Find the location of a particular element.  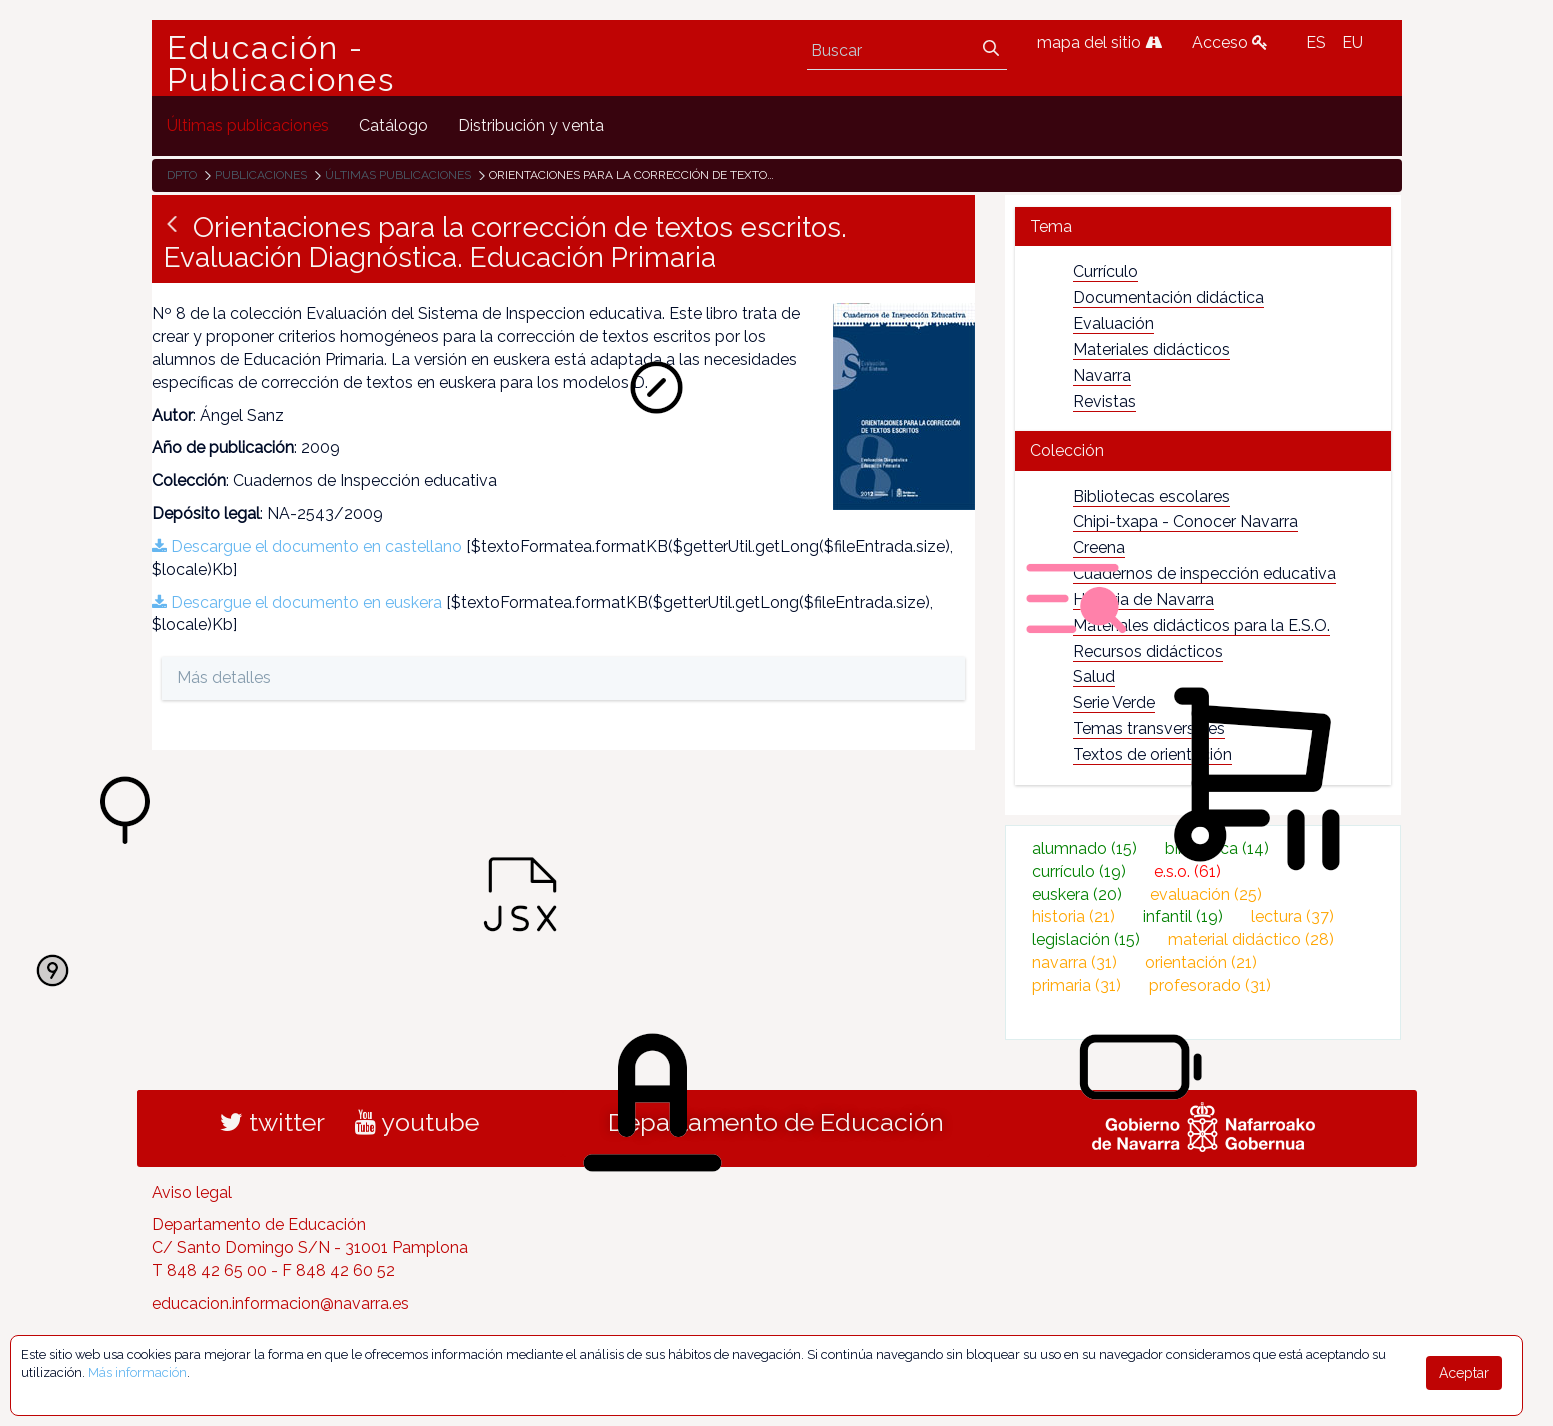

indicates battery is completely drained is located at coordinates (1141, 1067).